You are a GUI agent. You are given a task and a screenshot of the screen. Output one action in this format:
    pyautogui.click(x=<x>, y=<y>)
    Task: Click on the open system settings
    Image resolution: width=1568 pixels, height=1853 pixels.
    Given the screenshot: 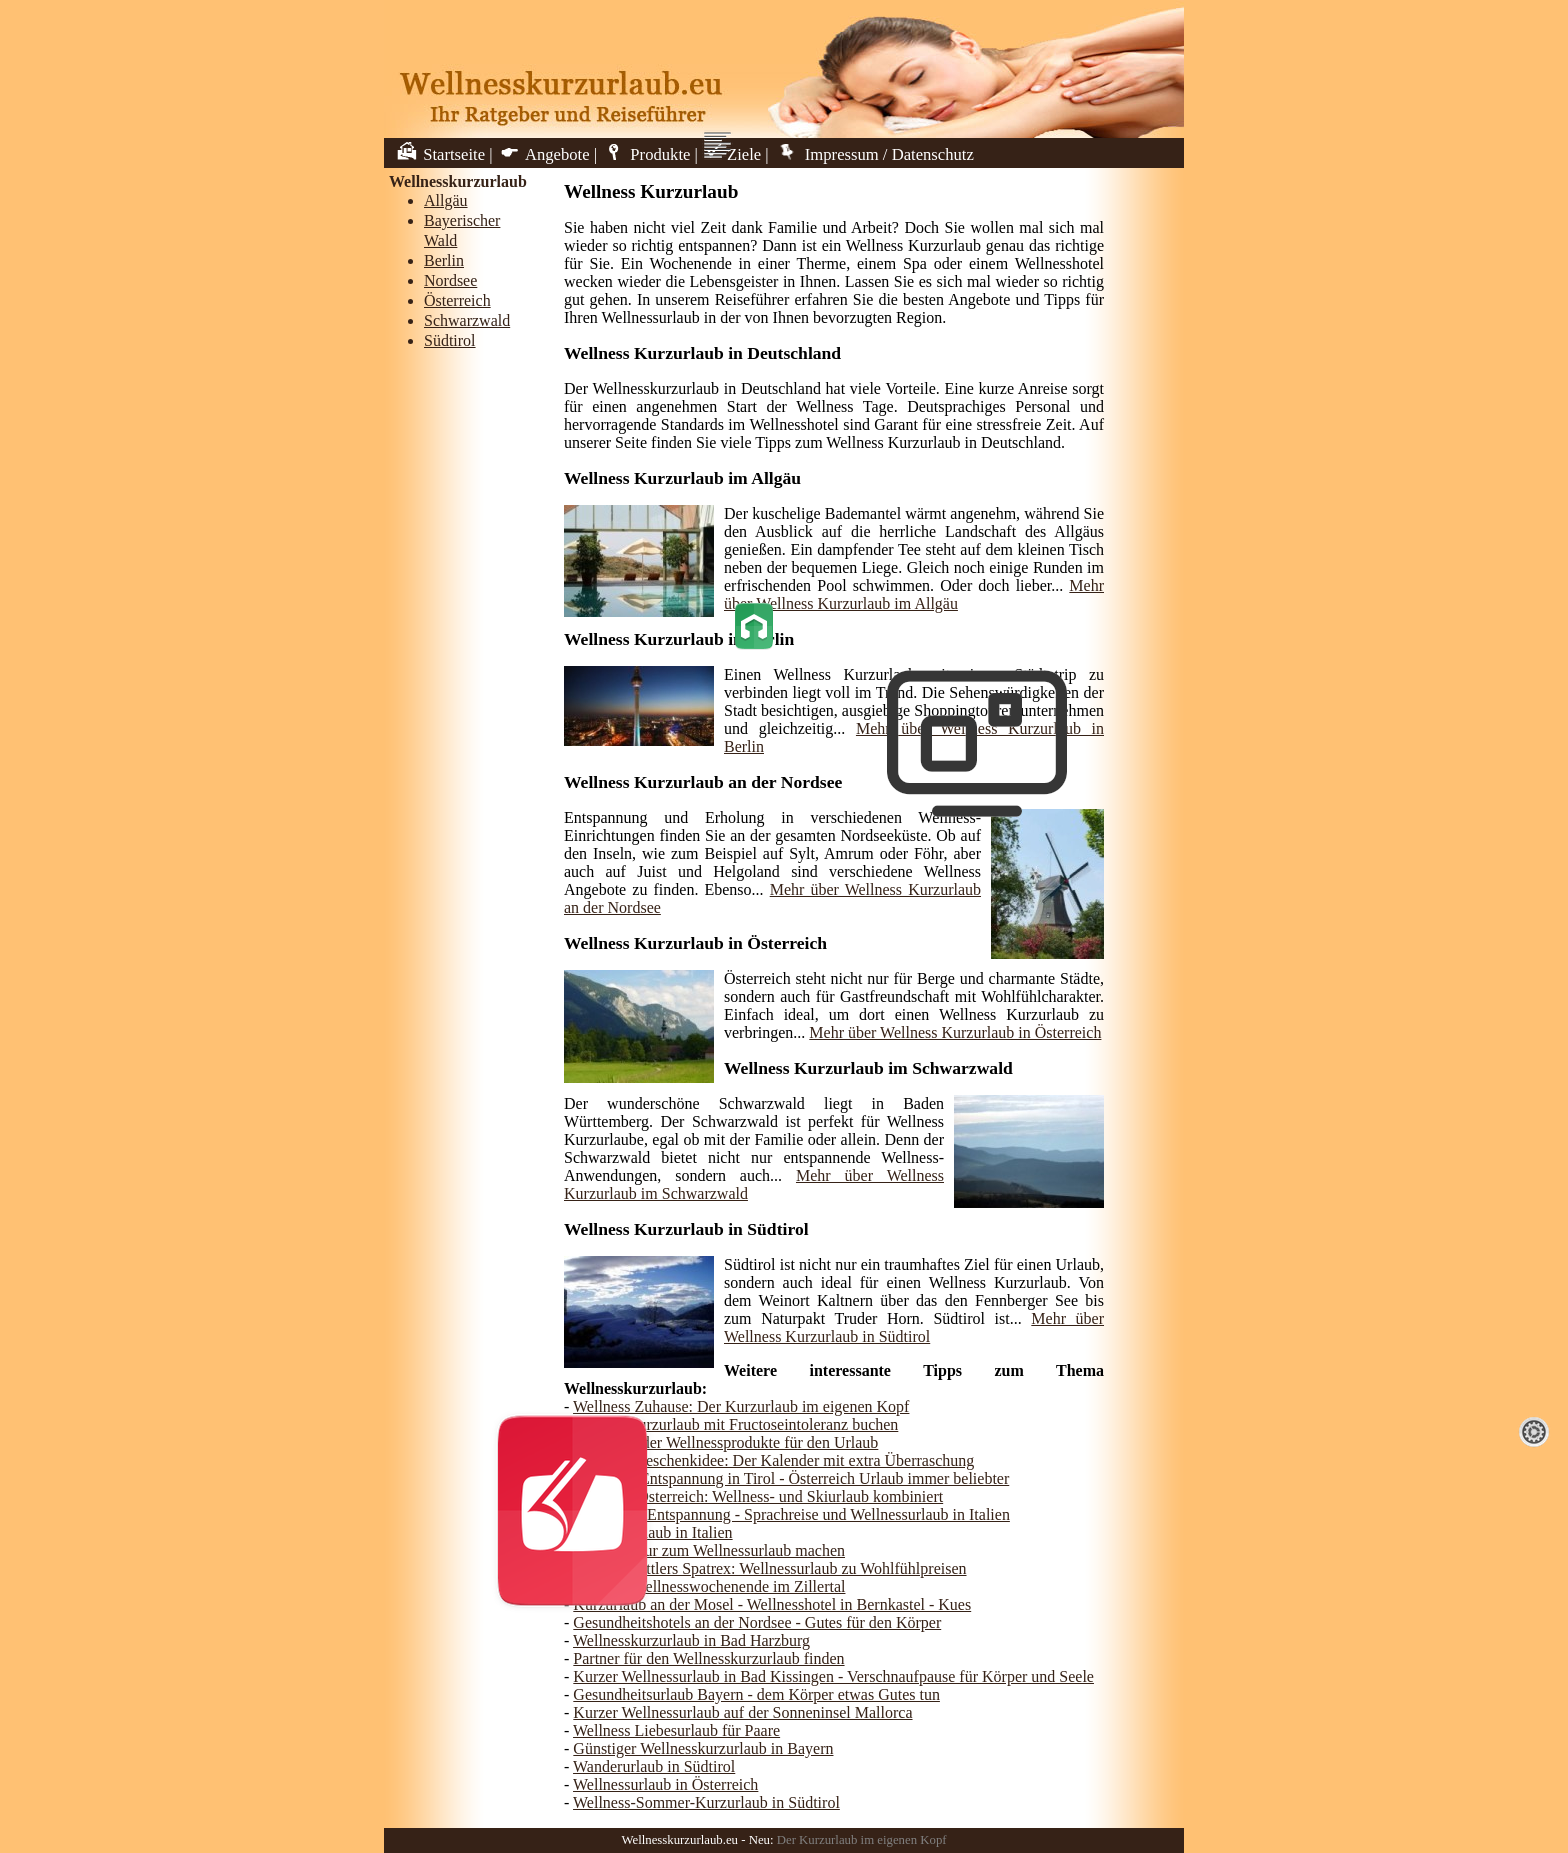 What is the action you would take?
    pyautogui.click(x=1534, y=1432)
    